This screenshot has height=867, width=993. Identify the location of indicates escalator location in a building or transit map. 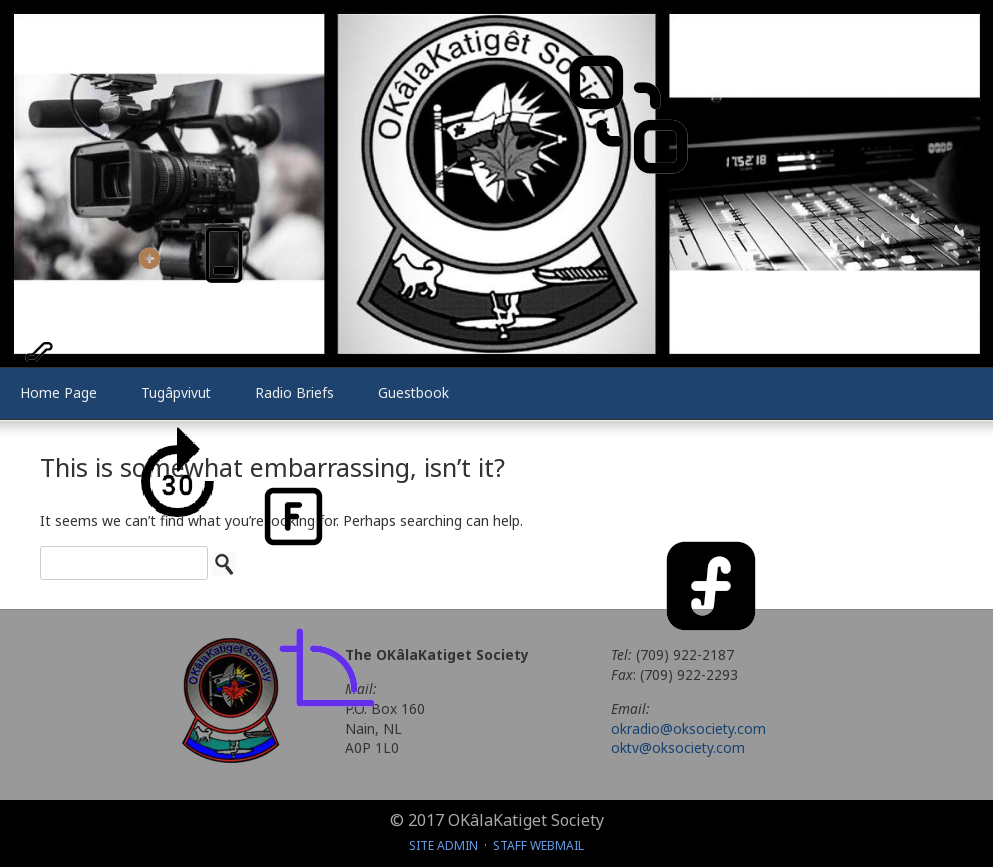
(39, 352).